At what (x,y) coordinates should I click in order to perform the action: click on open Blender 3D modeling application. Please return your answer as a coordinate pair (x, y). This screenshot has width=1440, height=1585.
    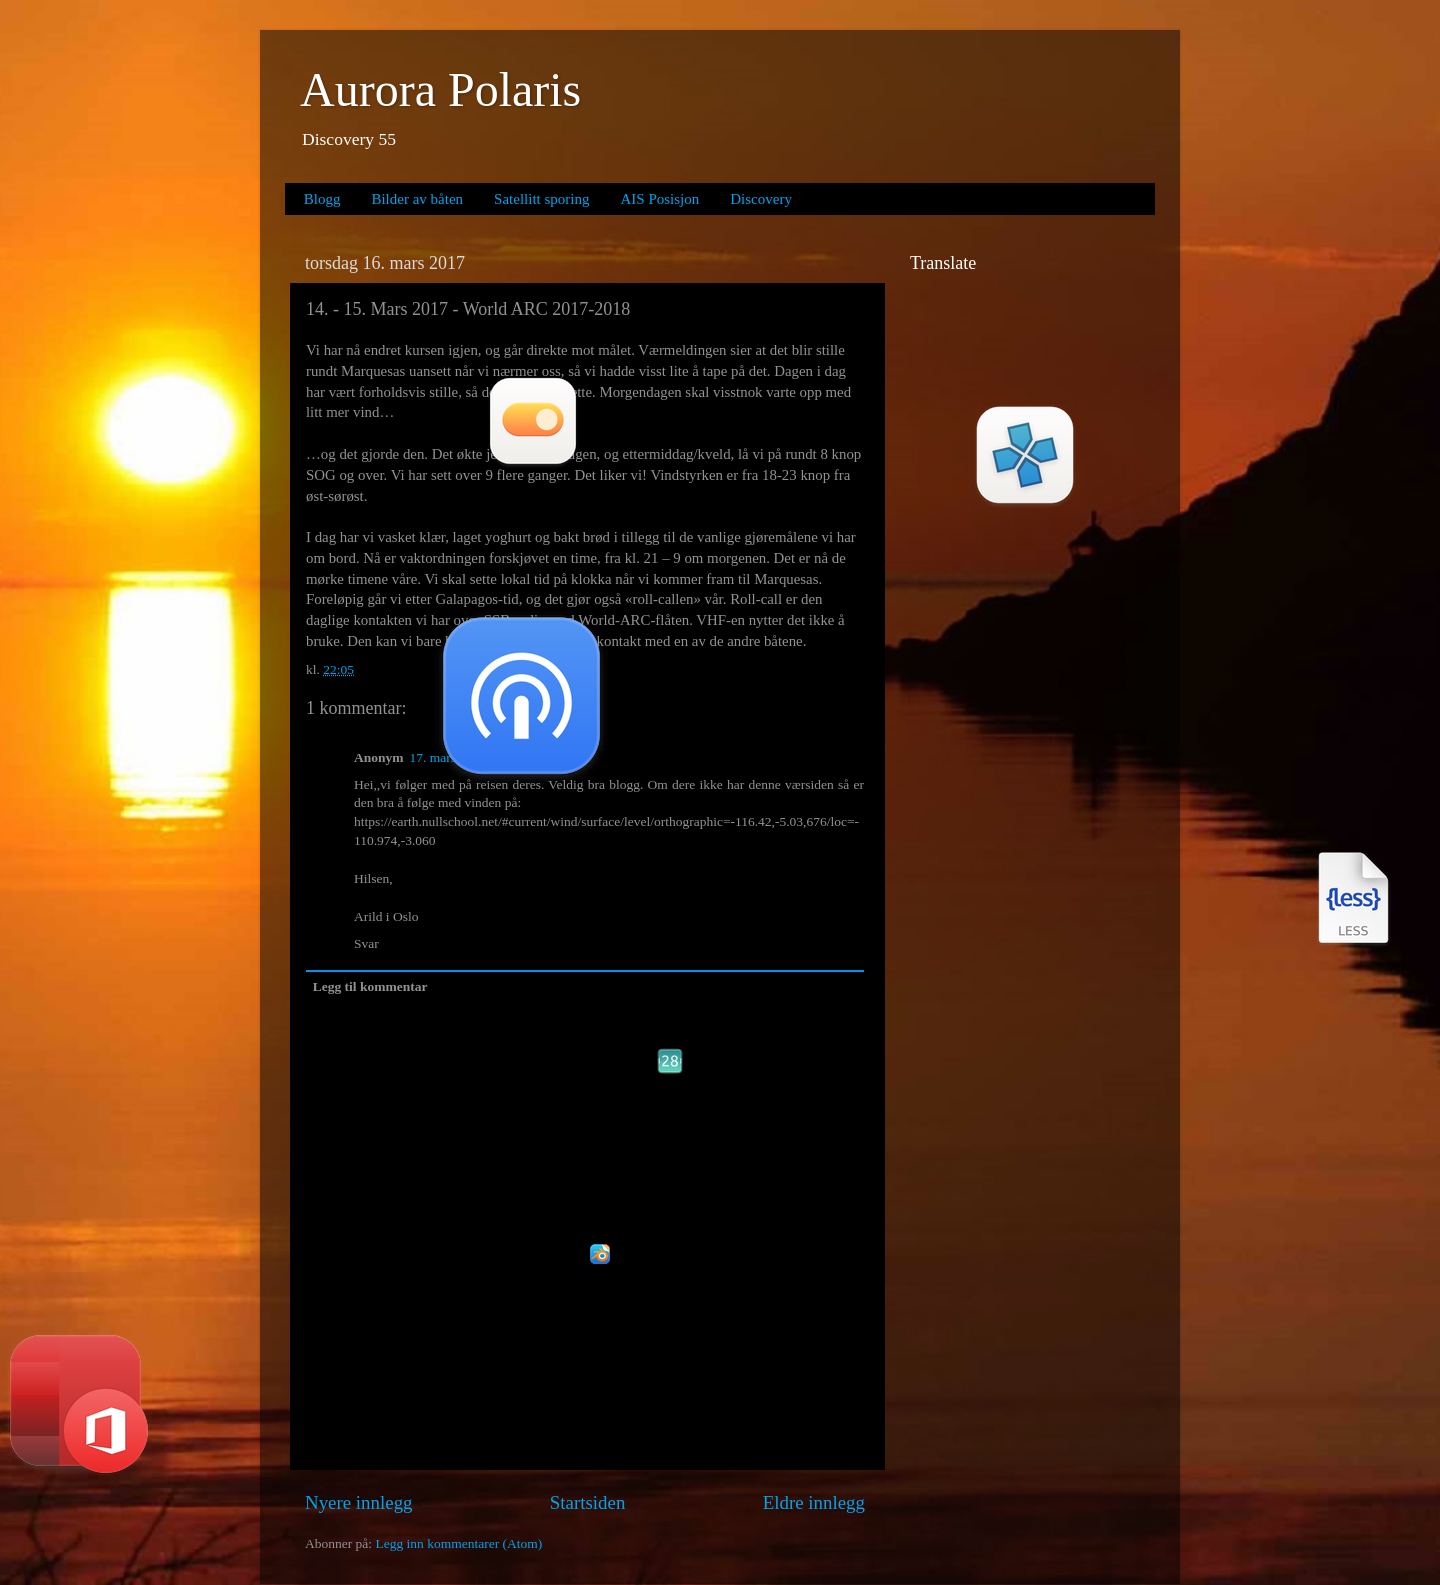
    Looking at the image, I should click on (600, 1254).